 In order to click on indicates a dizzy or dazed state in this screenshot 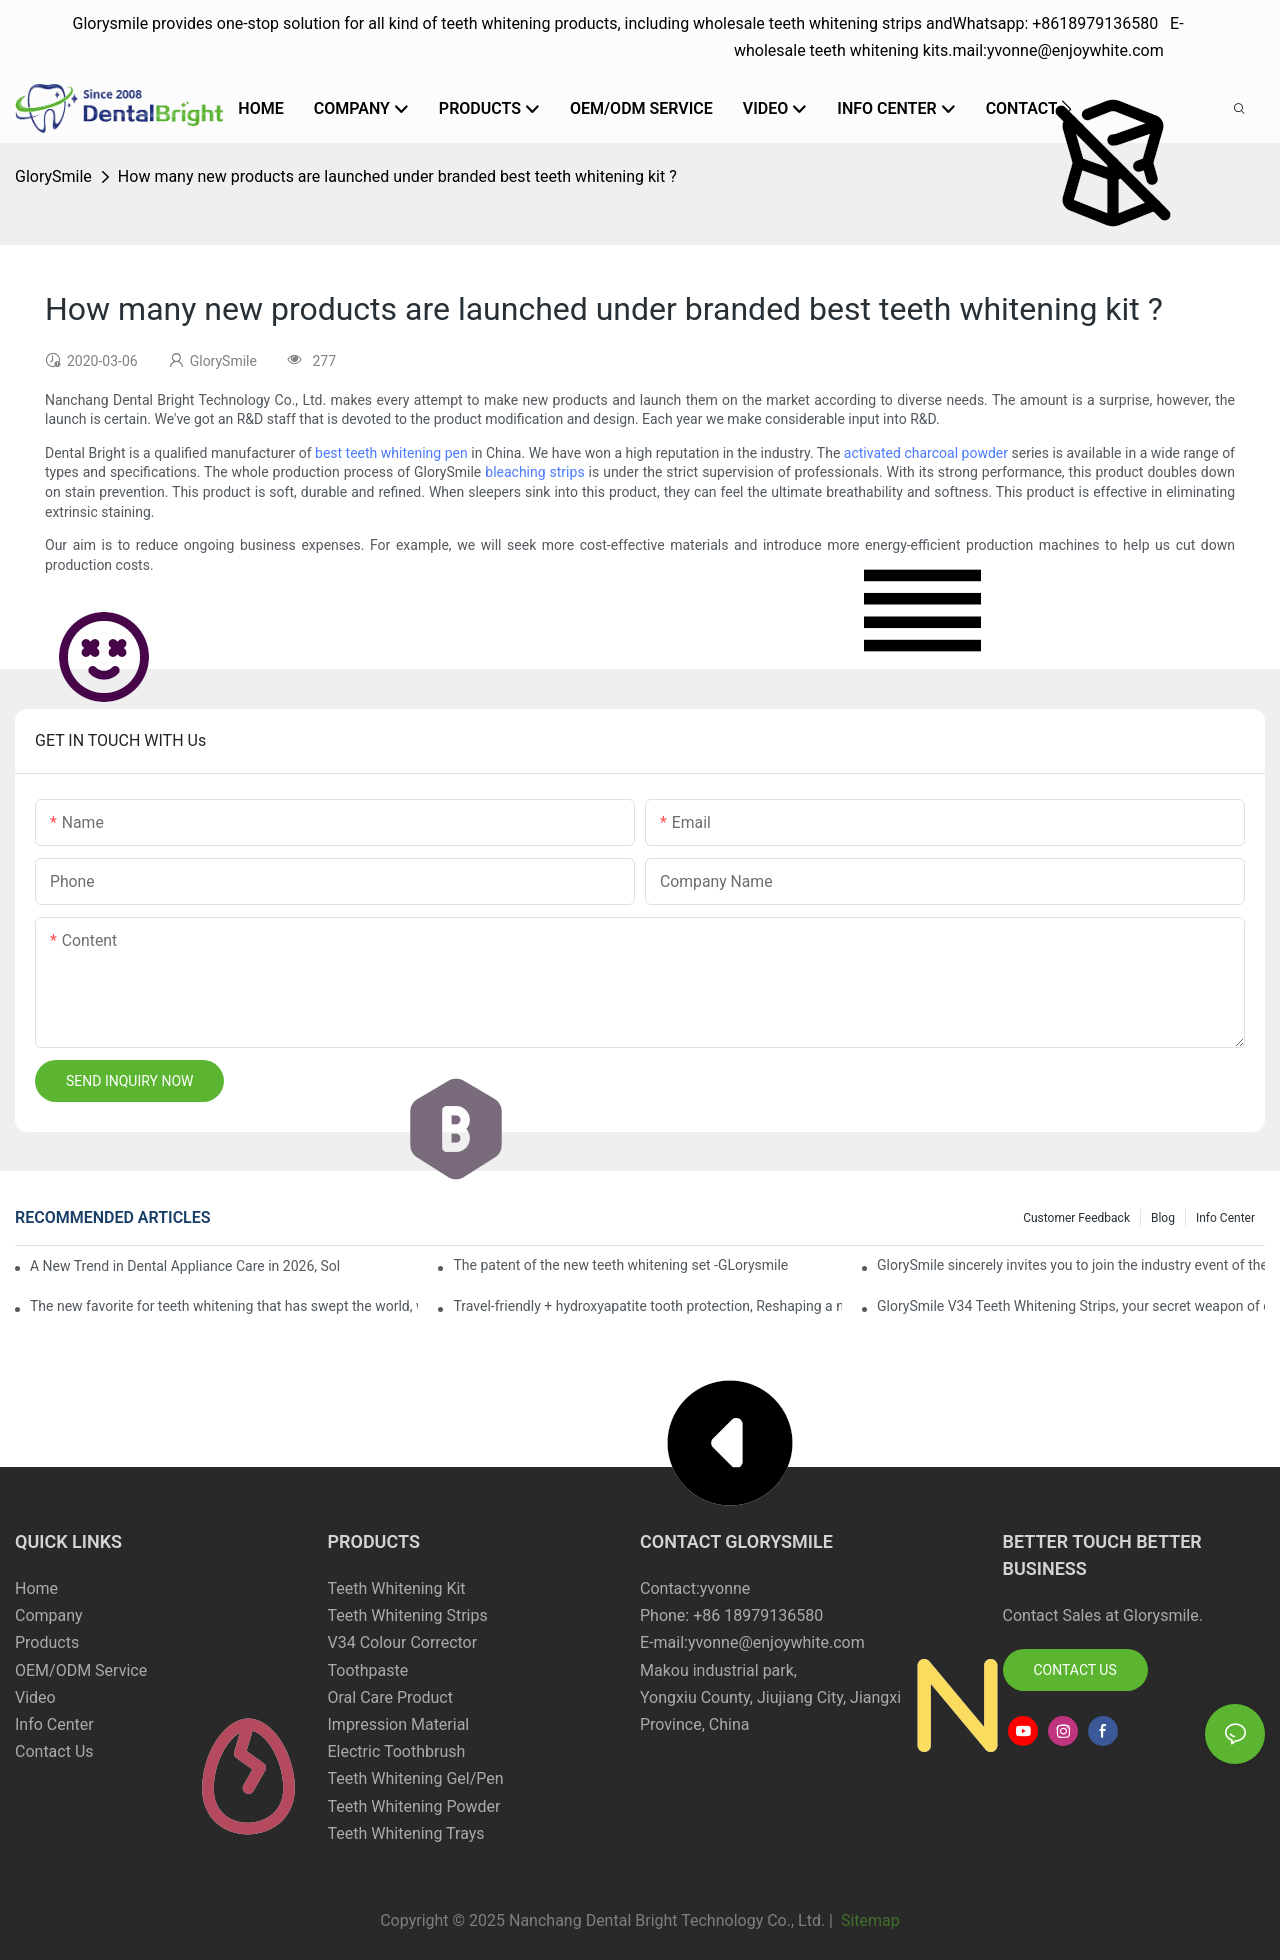, I will do `click(104, 657)`.